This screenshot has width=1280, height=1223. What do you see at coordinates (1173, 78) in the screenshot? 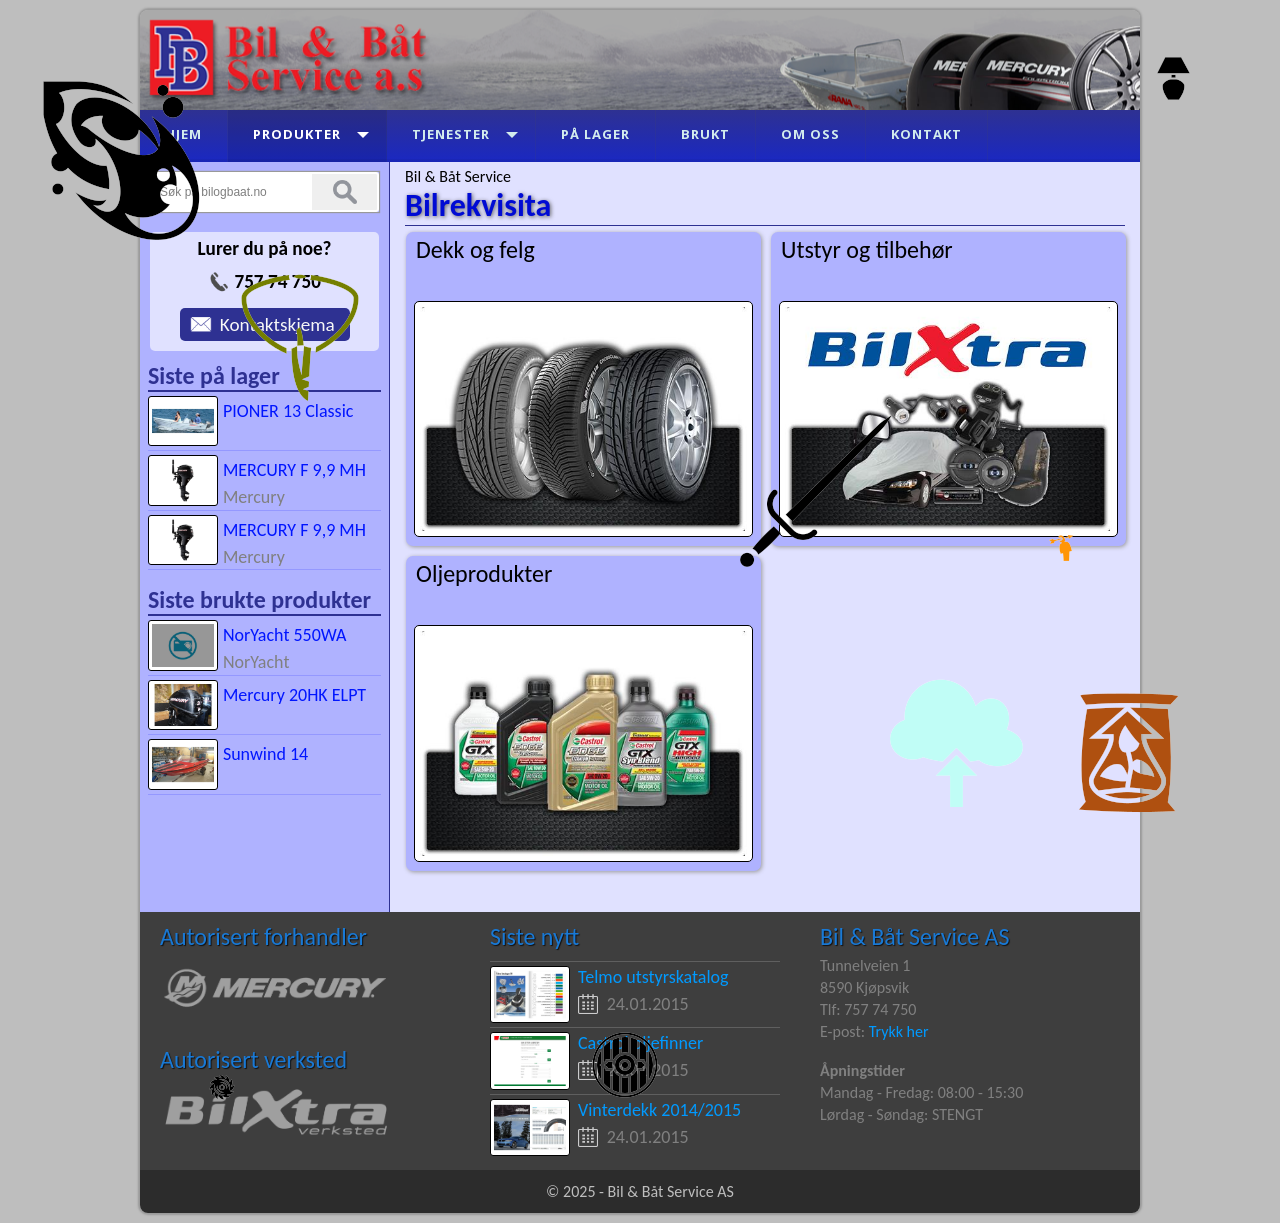
I see `toggle bedside lamp or night light` at bounding box center [1173, 78].